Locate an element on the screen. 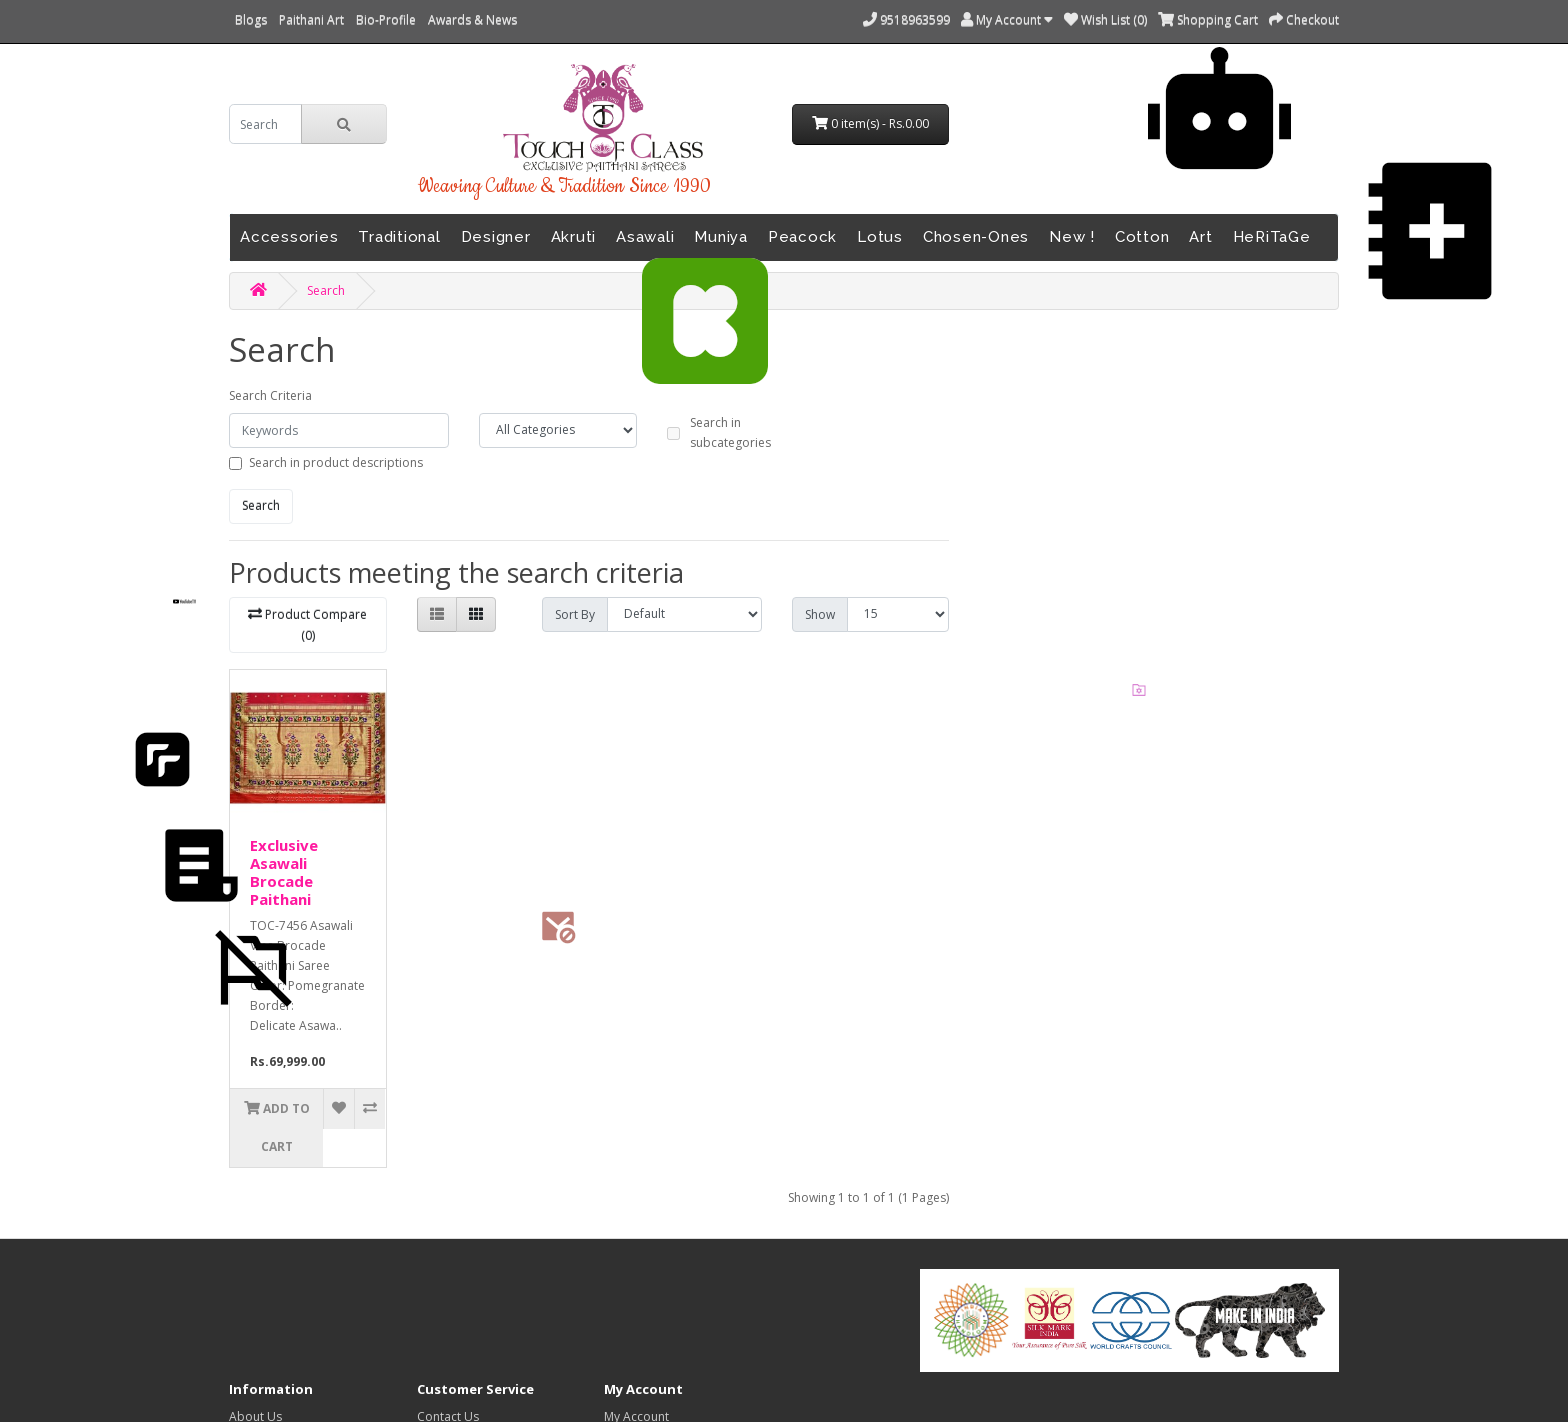 The width and height of the screenshot is (1568, 1422). visit kickstarter website or app is located at coordinates (705, 321).